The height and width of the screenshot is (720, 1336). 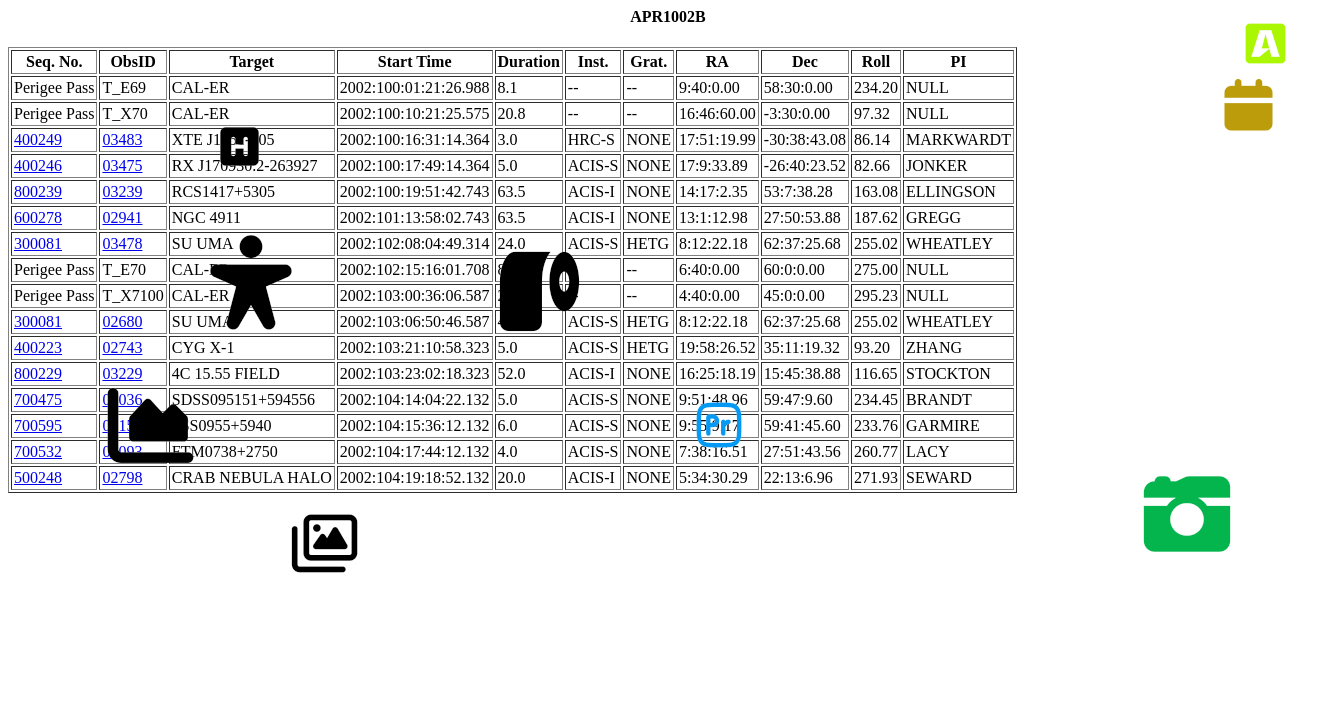 I want to click on buysellads logo, so click(x=1265, y=43).